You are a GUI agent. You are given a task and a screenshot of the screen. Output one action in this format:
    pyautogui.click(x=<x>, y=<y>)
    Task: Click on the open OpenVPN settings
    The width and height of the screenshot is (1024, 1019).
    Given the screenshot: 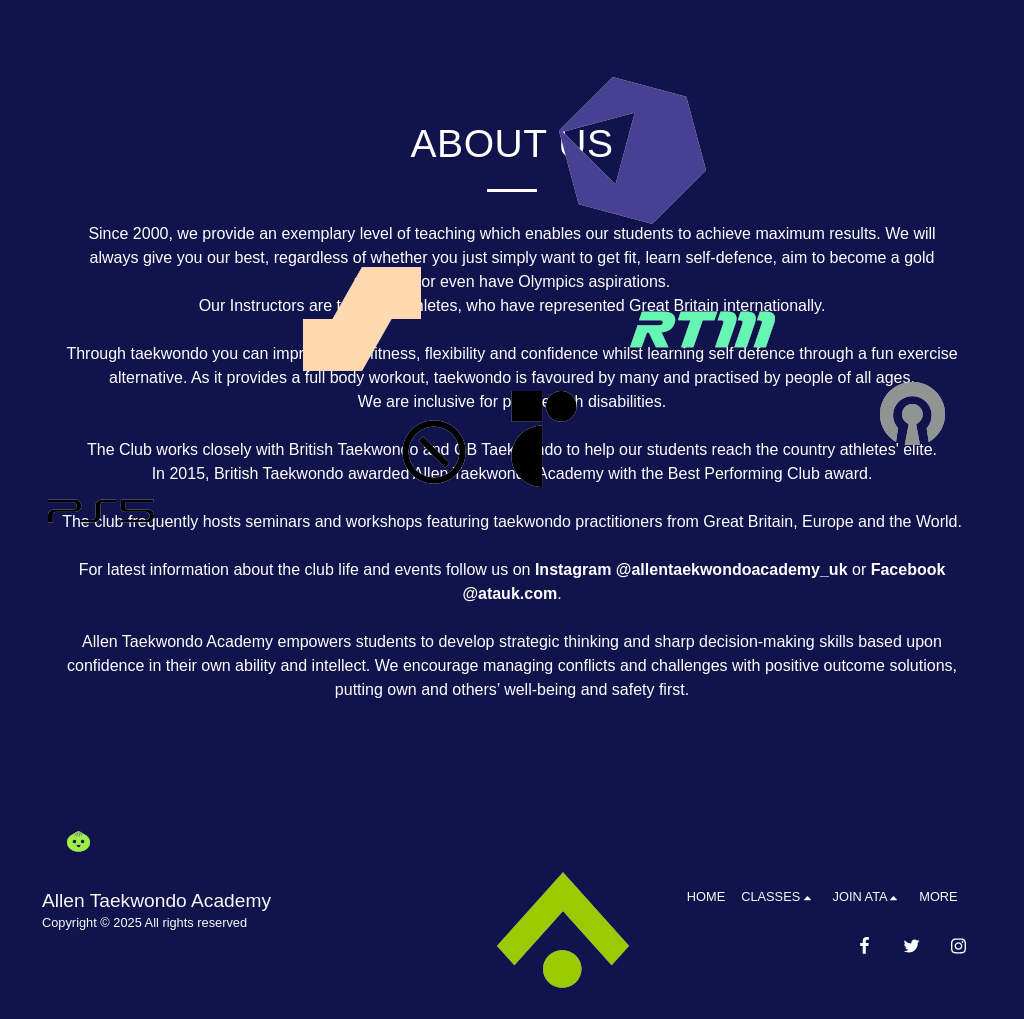 What is the action you would take?
    pyautogui.click(x=912, y=413)
    